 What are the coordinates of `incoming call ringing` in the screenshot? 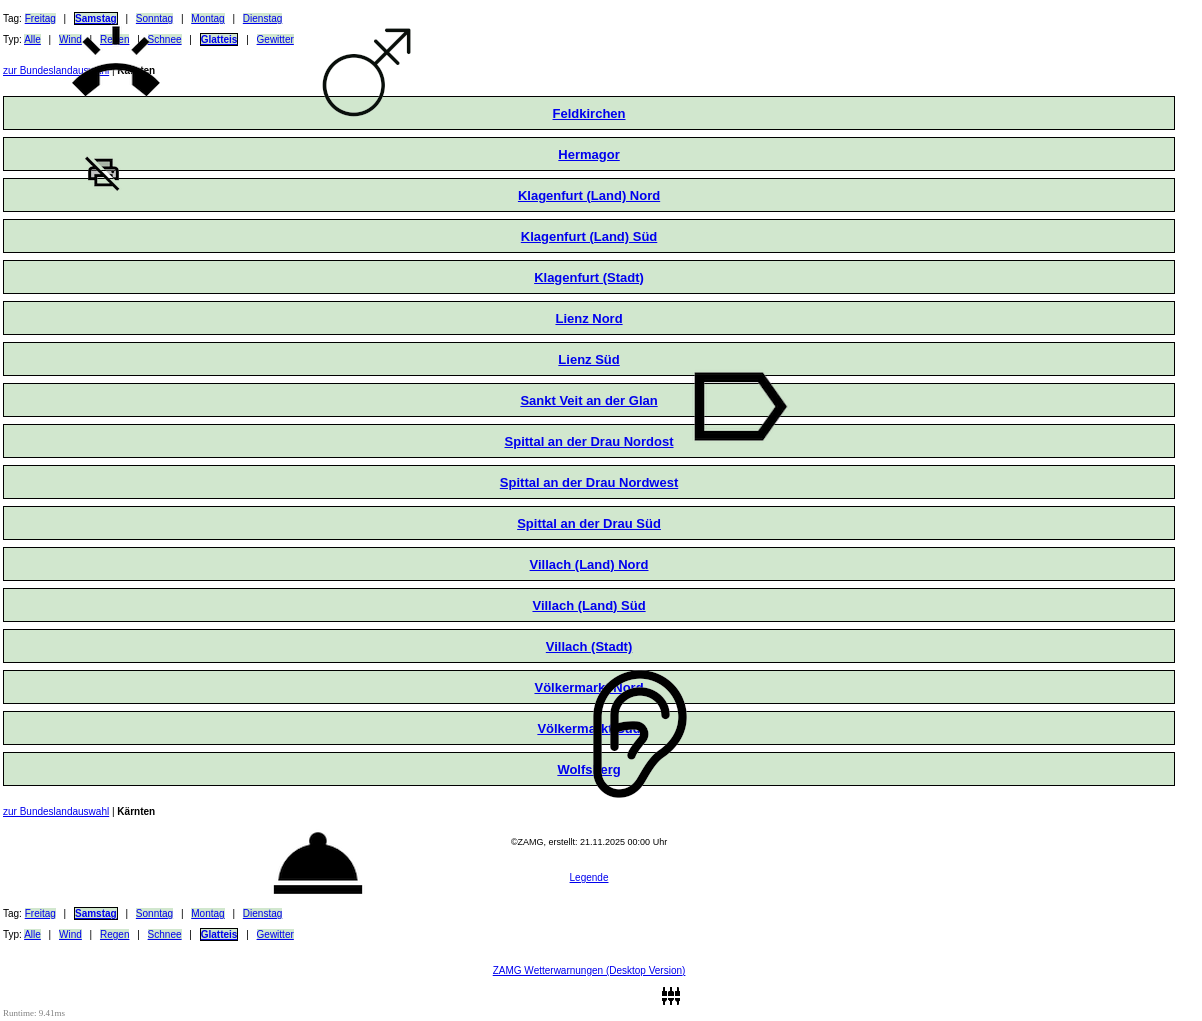 It's located at (116, 63).